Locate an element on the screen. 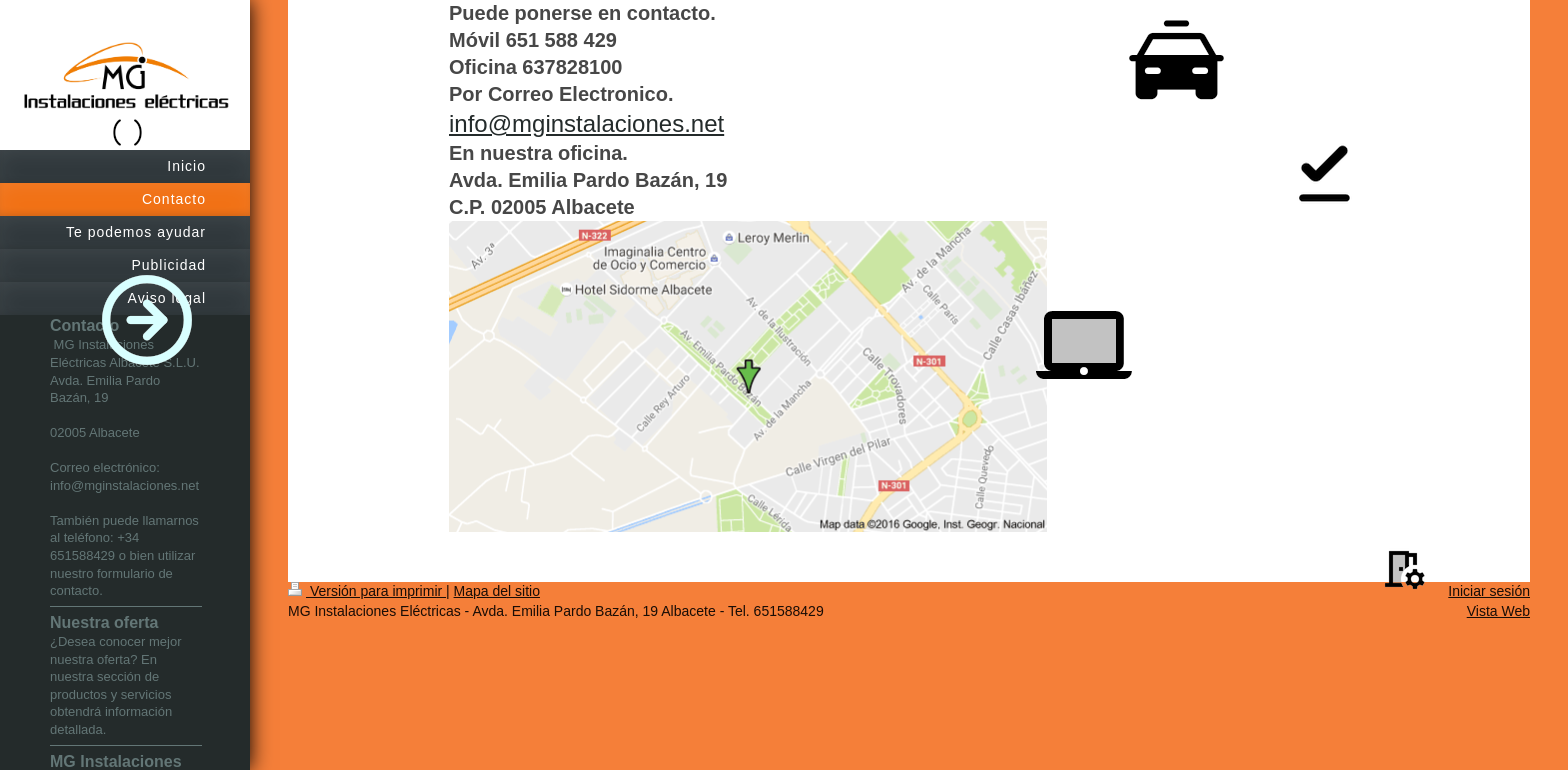 This screenshot has width=1568, height=770. switch to desktop or laptop view is located at coordinates (1084, 347).